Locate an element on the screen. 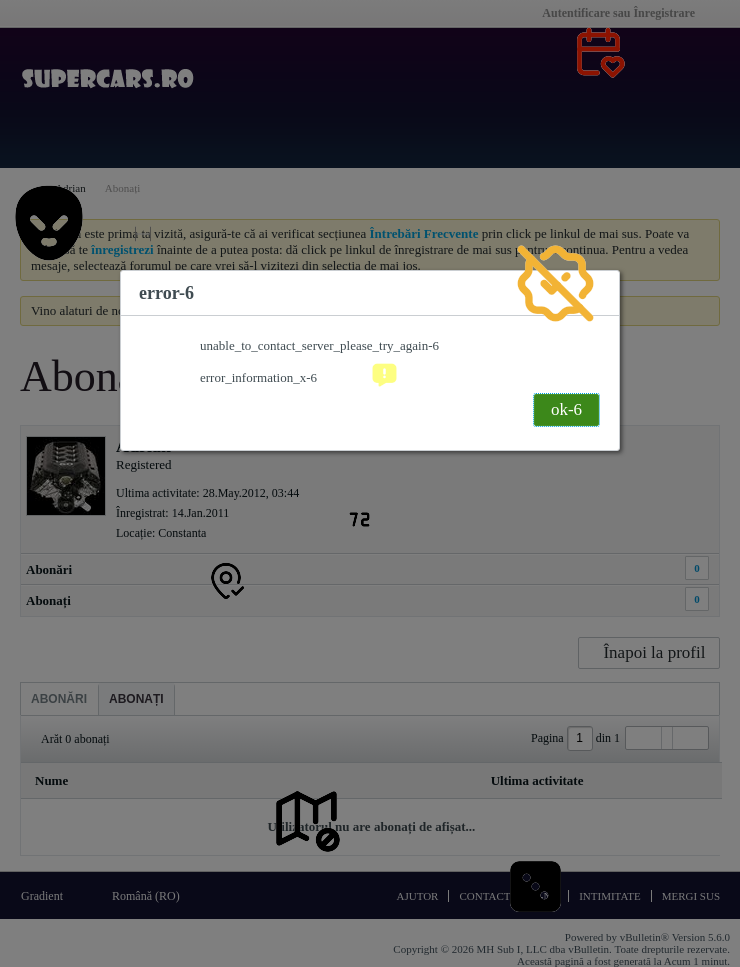  access sci-fi or space-themed content is located at coordinates (49, 223).